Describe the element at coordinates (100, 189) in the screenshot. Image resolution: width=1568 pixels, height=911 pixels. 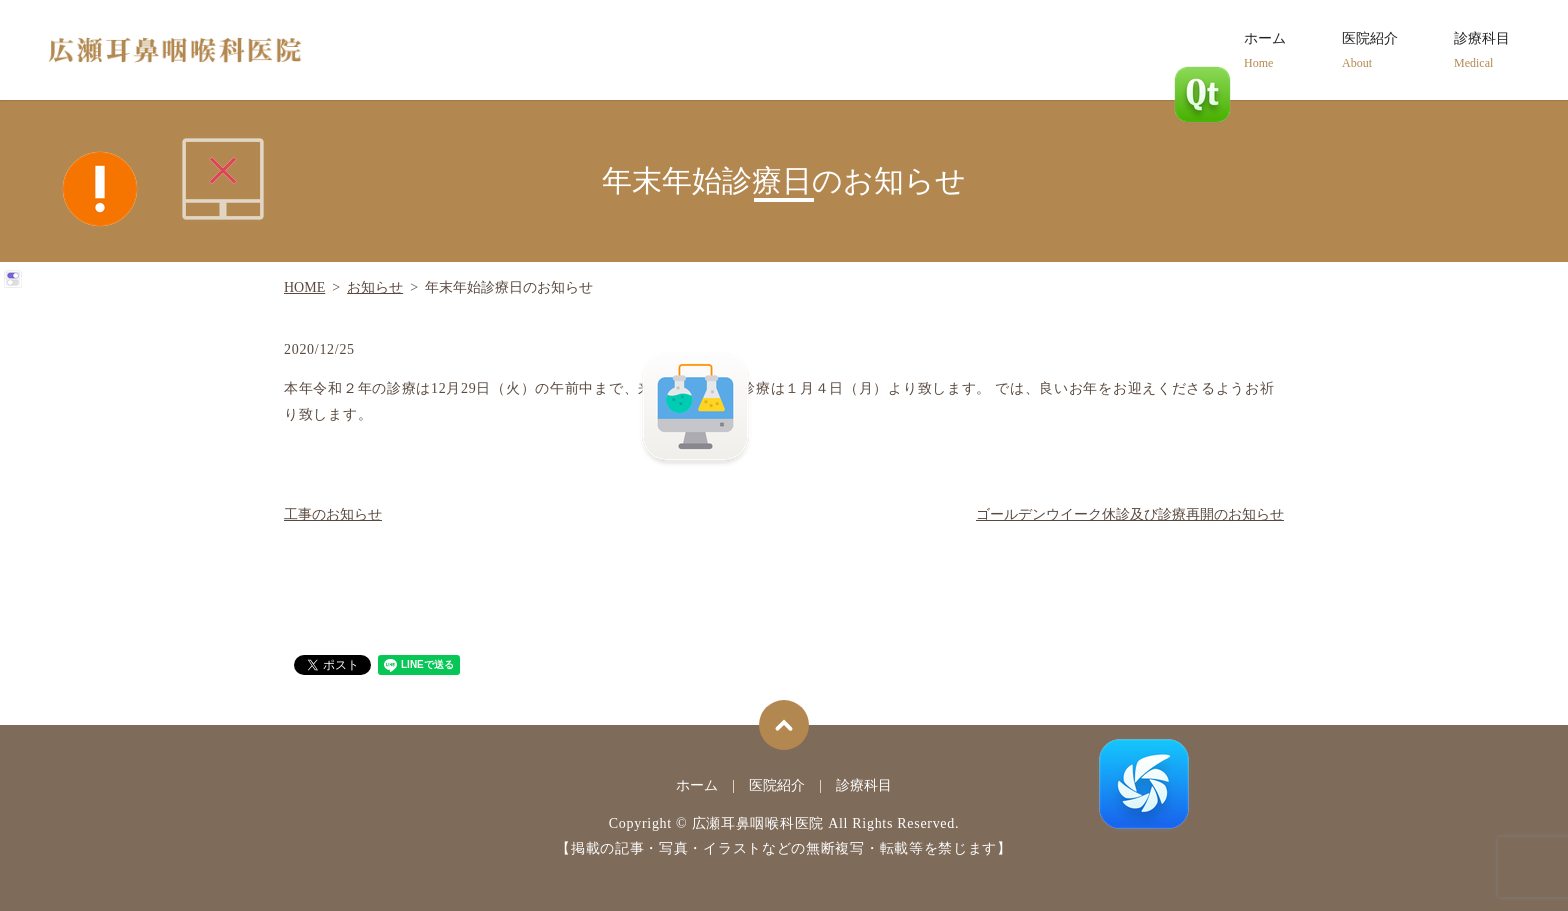
I see `indicates a warning or caution state` at that location.